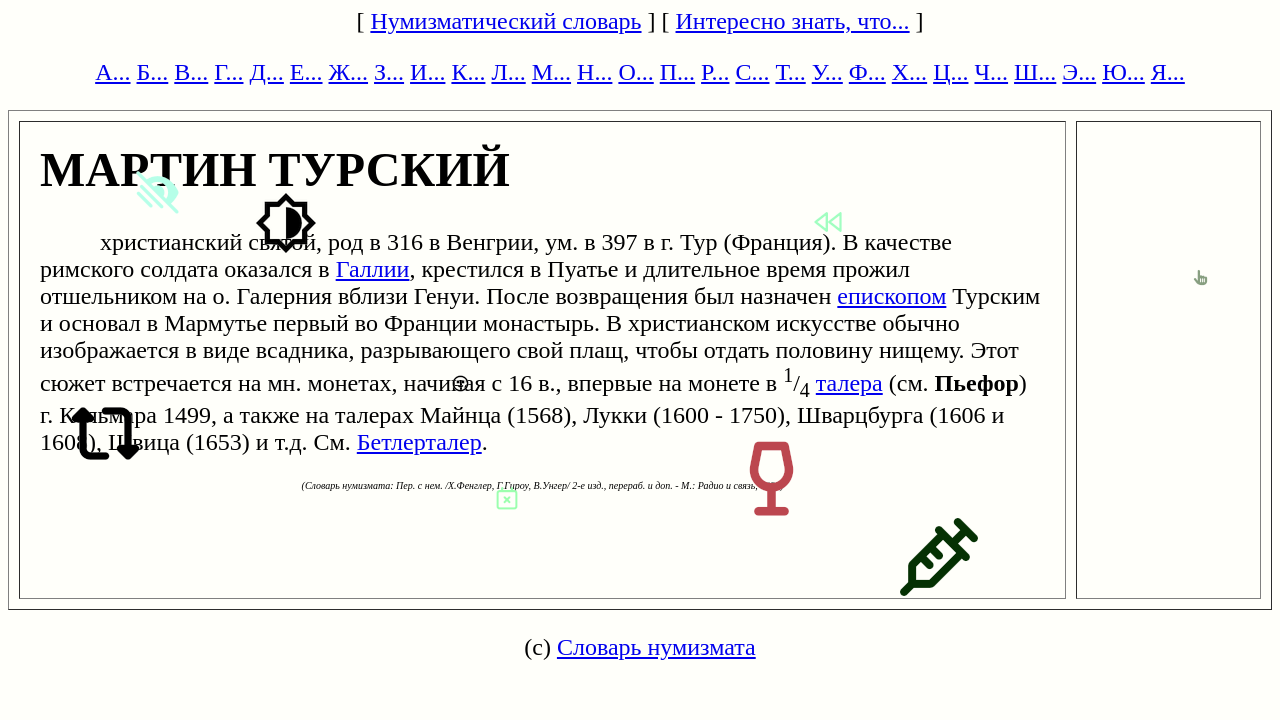  Describe the element at coordinates (507, 499) in the screenshot. I see `cancel or remove a scheduled event` at that location.